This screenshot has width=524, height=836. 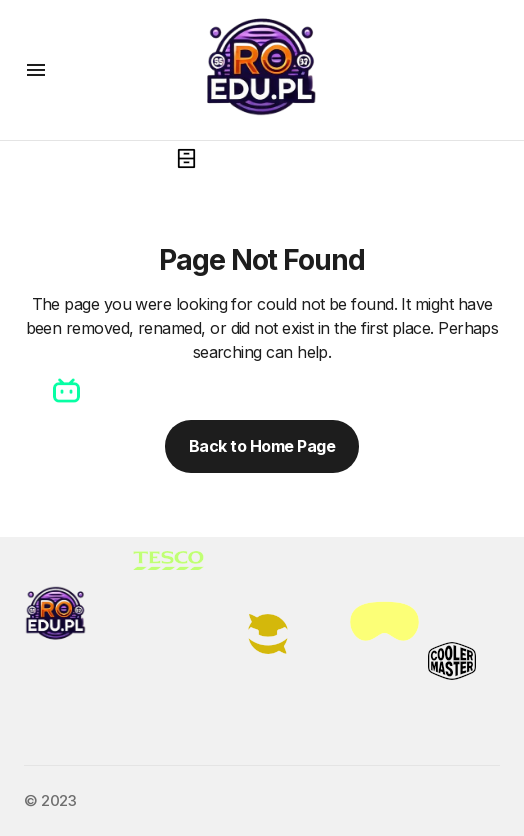 I want to click on access archived files or documents, so click(x=186, y=158).